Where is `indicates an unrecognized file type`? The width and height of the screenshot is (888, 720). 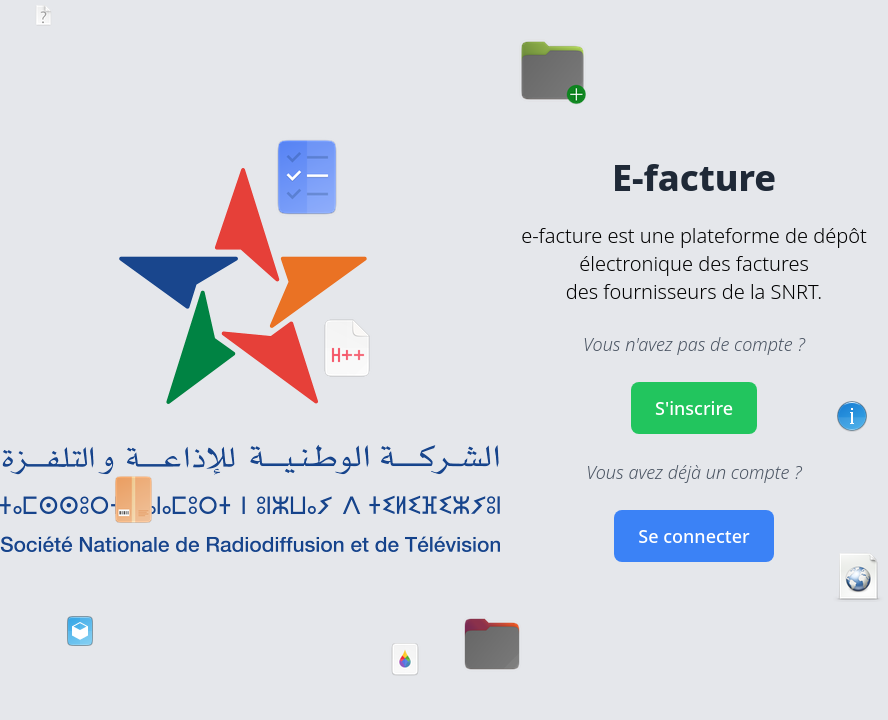
indicates an unrecognized file type is located at coordinates (43, 15).